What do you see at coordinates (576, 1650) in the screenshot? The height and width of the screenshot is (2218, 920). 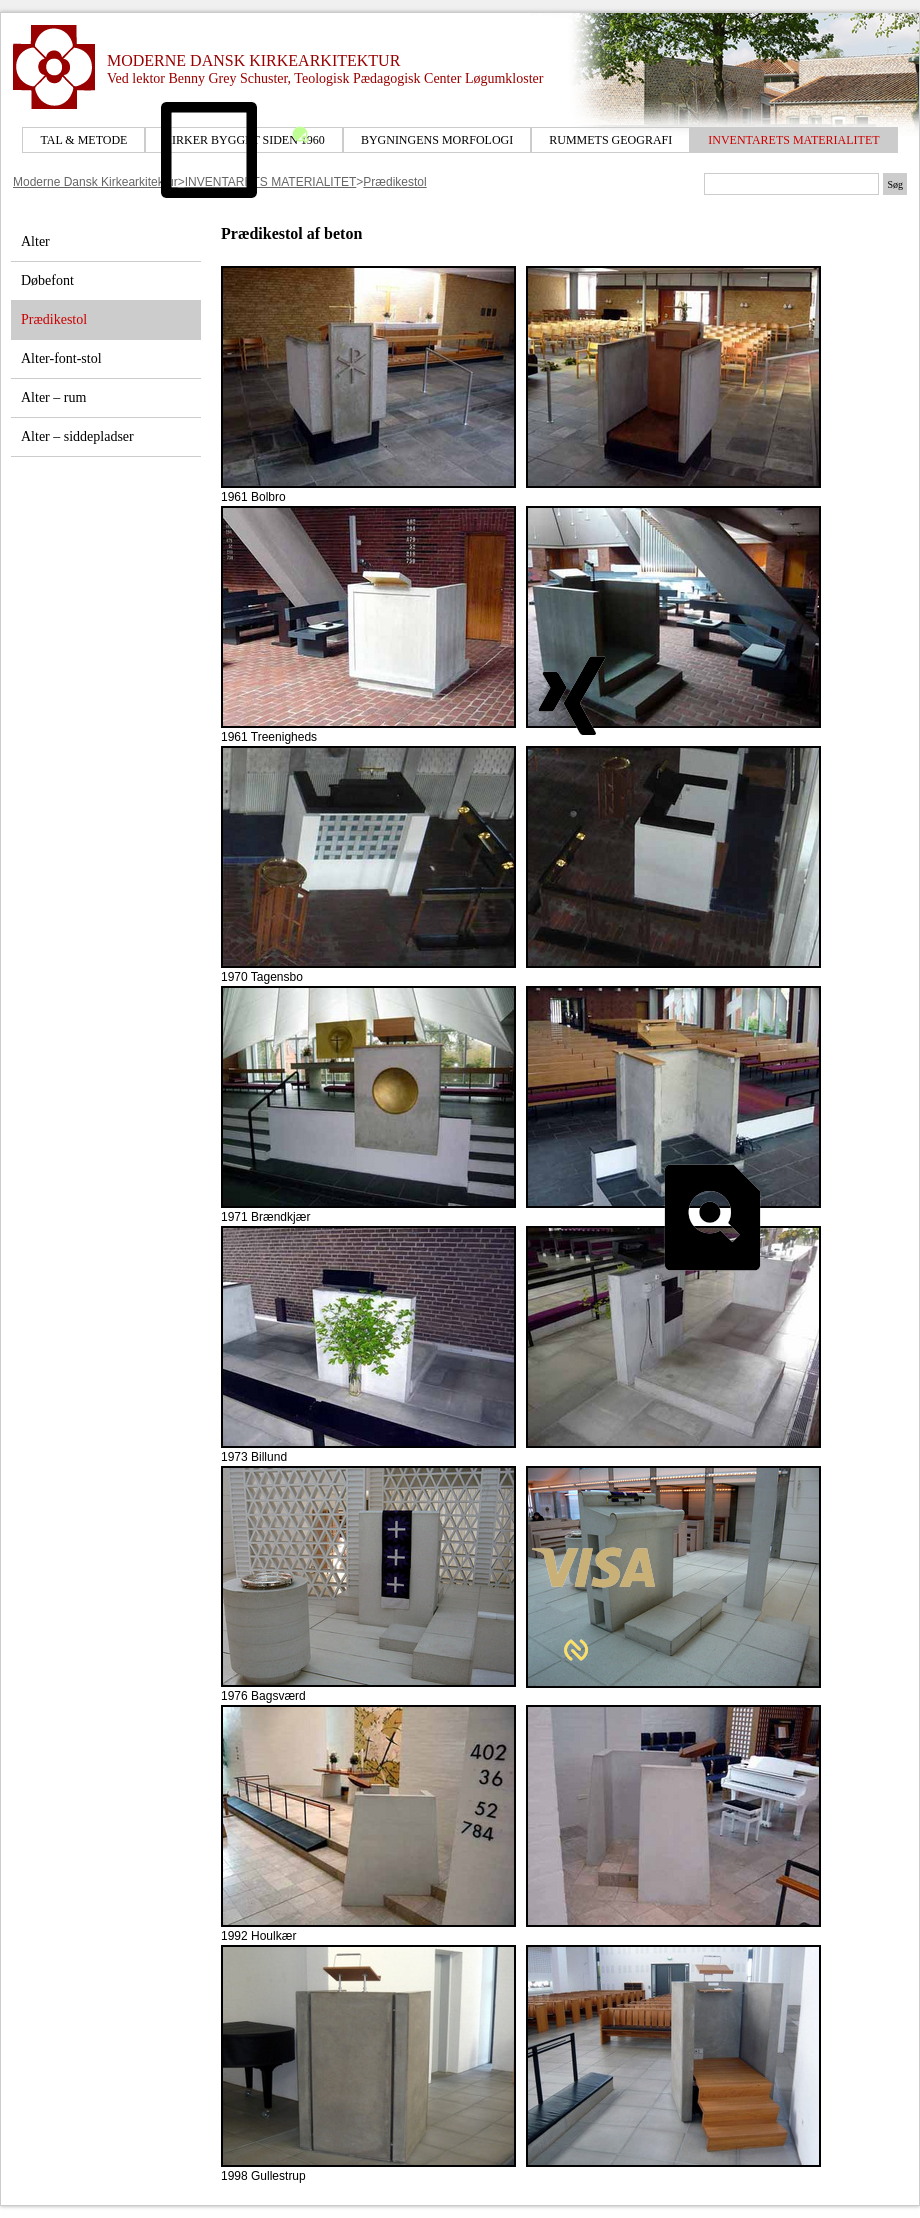 I see `tap to enable NFC connectivity` at bounding box center [576, 1650].